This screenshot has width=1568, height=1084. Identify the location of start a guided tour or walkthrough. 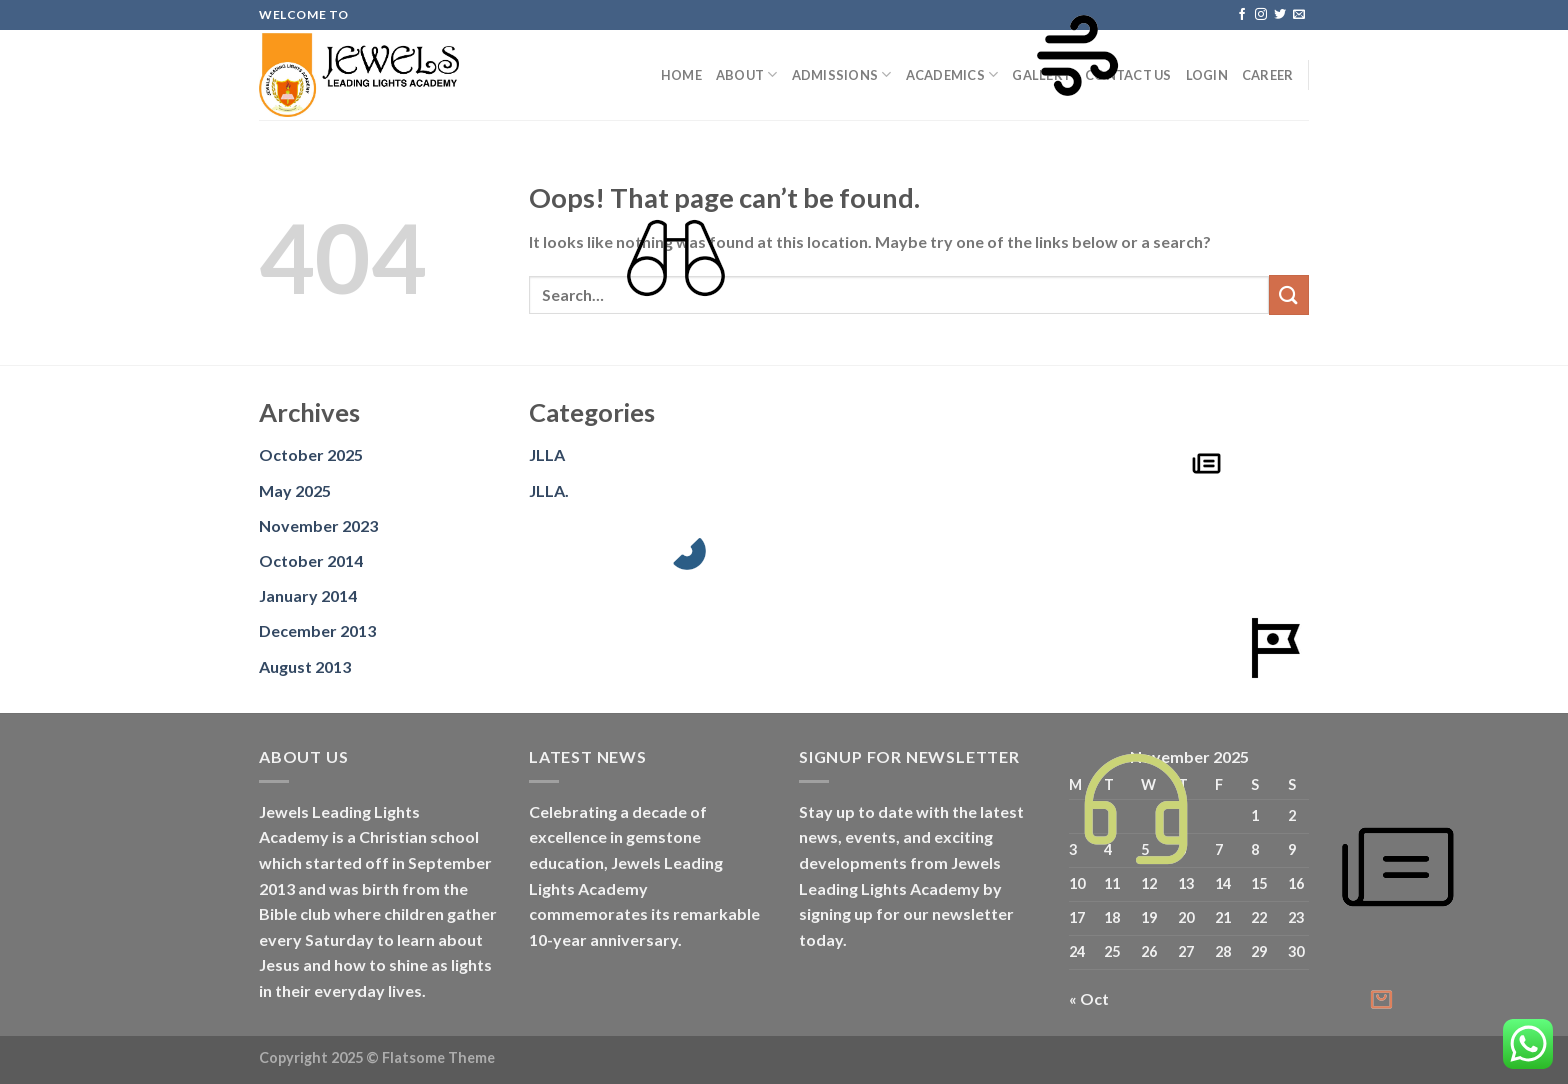
(1273, 648).